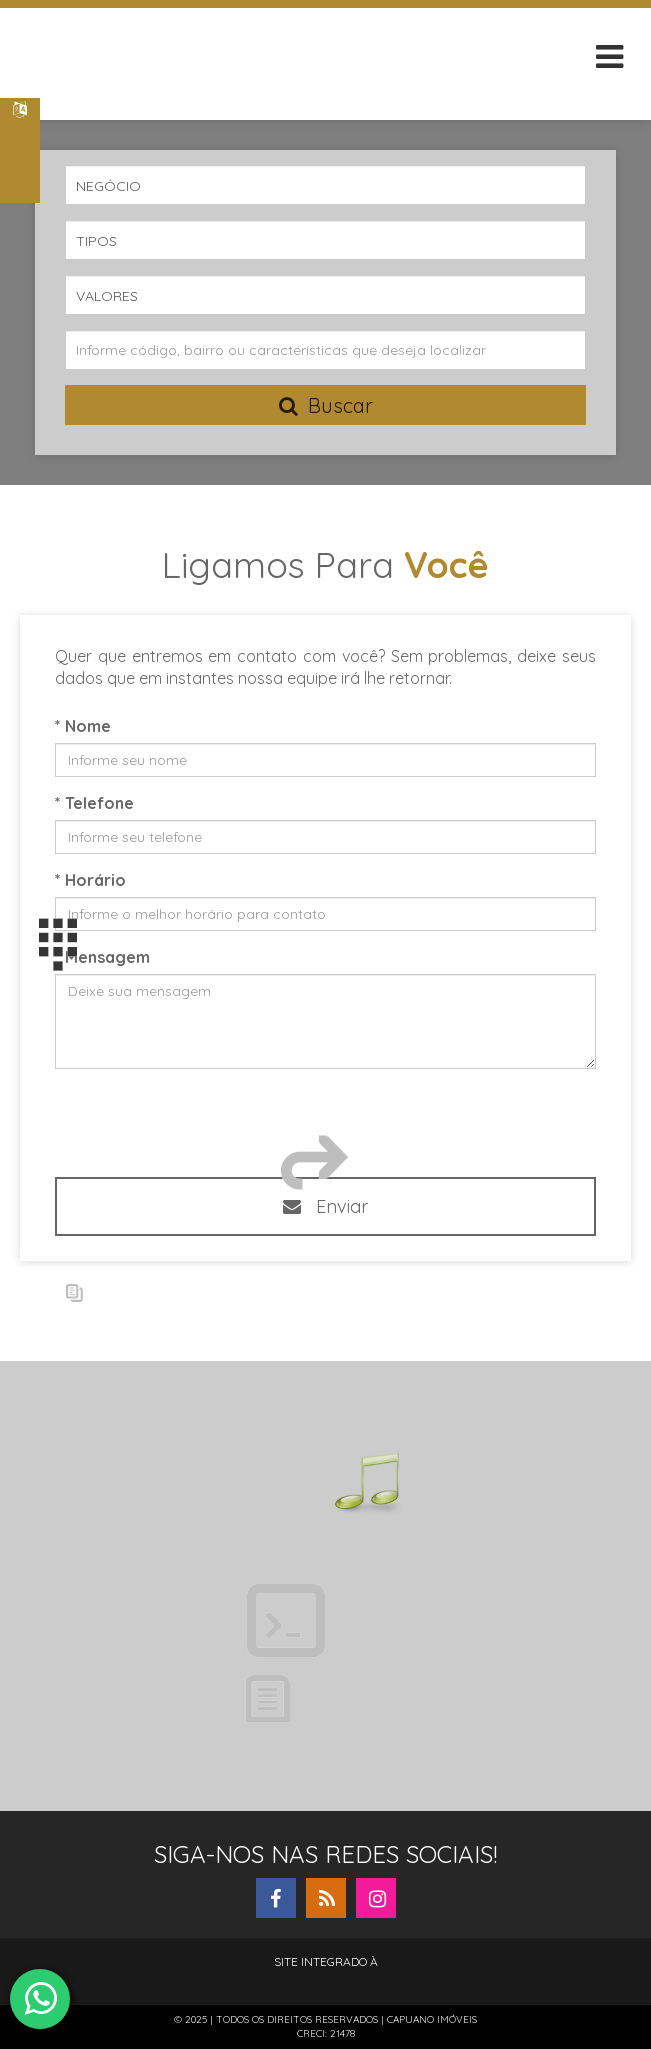 This screenshot has height=2049, width=651. What do you see at coordinates (267, 1700) in the screenshot?
I see `access multi-disk or RAID storage drive` at bounding box center [267, 1700].